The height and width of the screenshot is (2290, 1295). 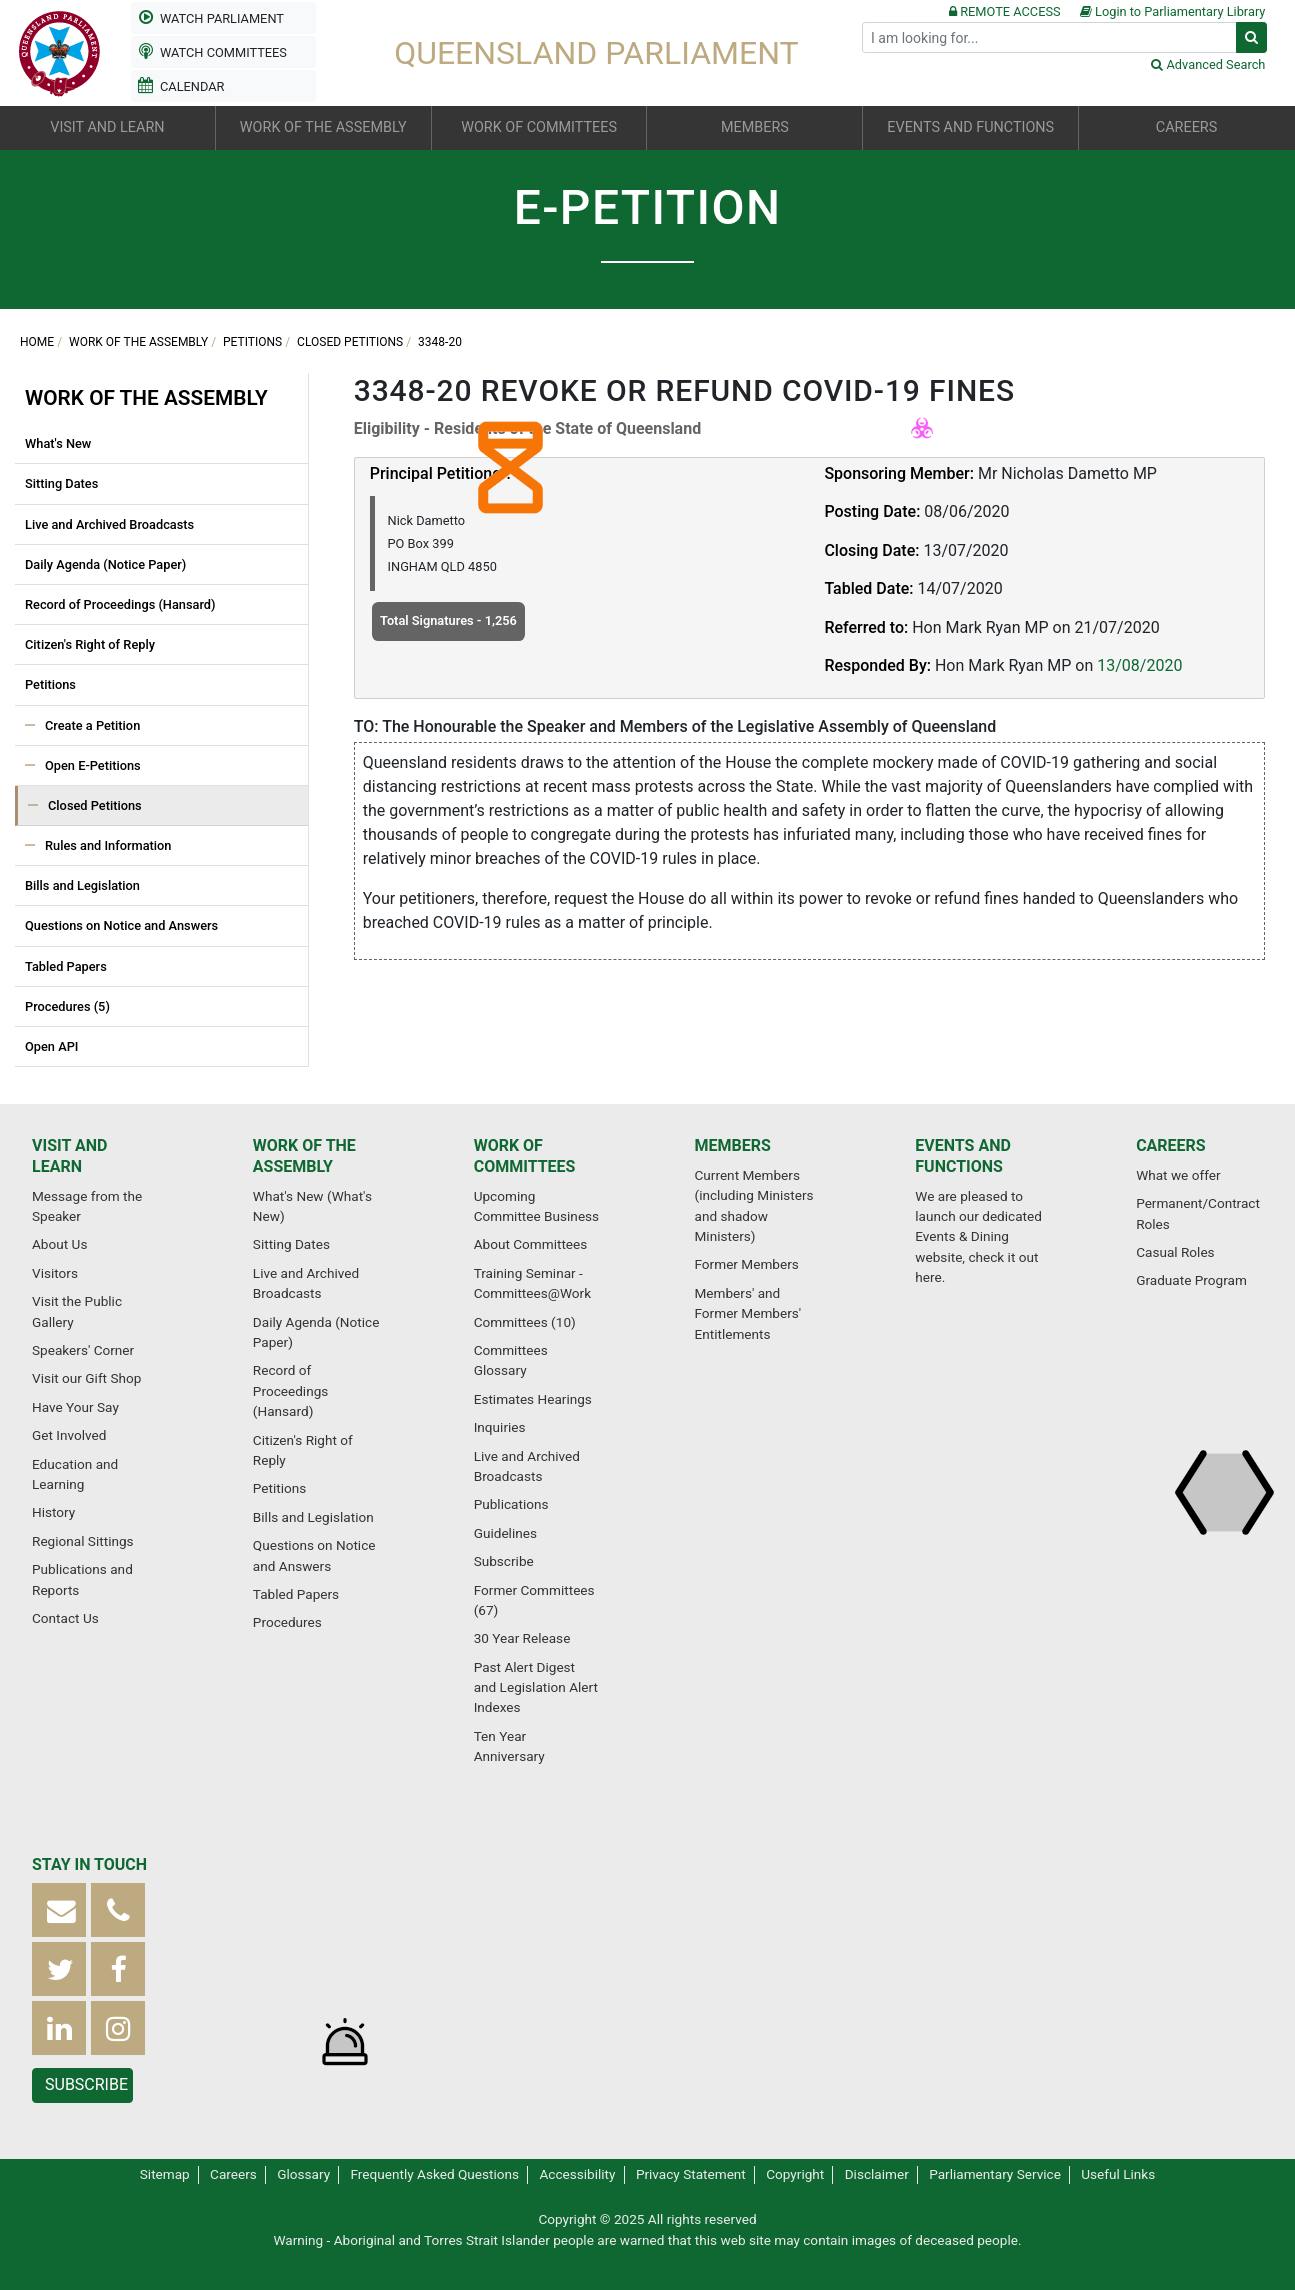 I want to click on view or edit source code, so click(x=1224, y=1492).